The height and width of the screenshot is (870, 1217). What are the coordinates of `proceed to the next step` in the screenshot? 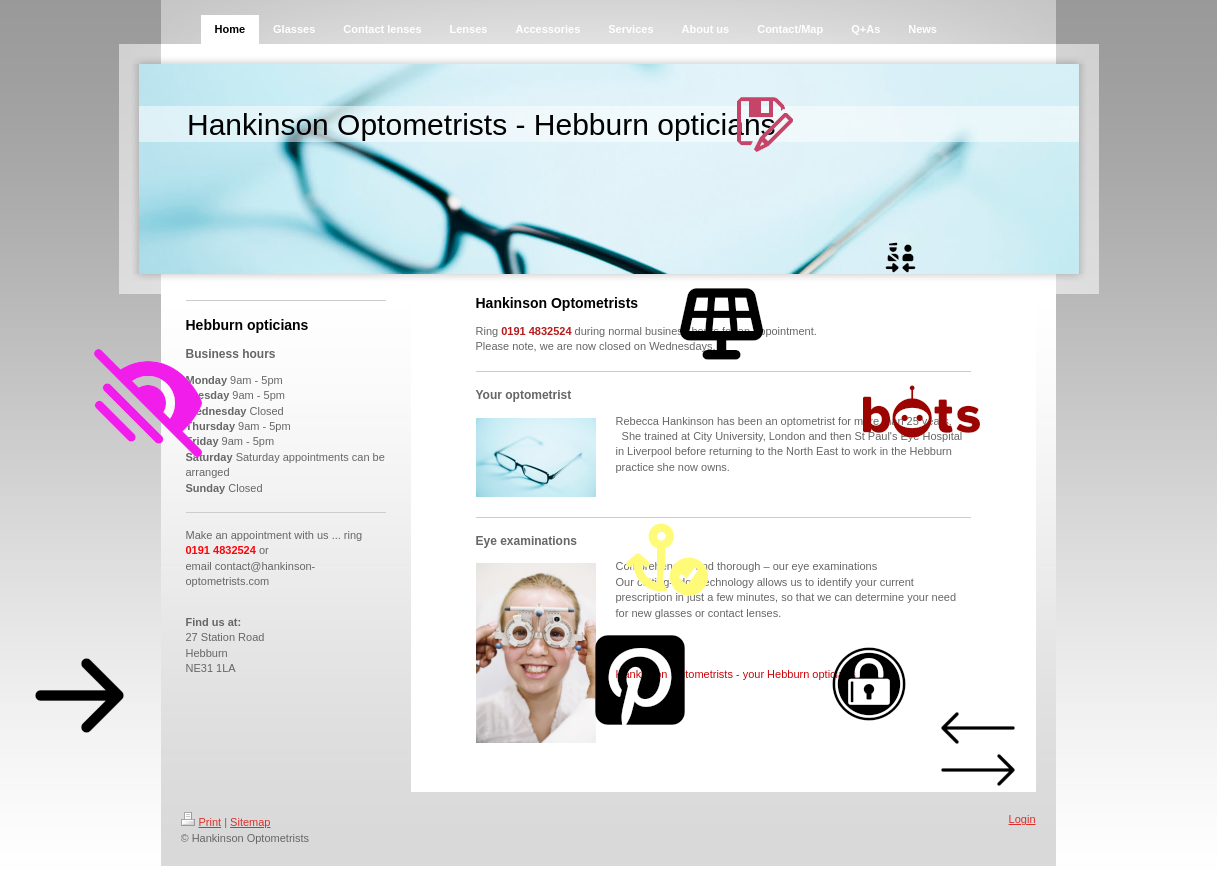 It's located at (79, 695).